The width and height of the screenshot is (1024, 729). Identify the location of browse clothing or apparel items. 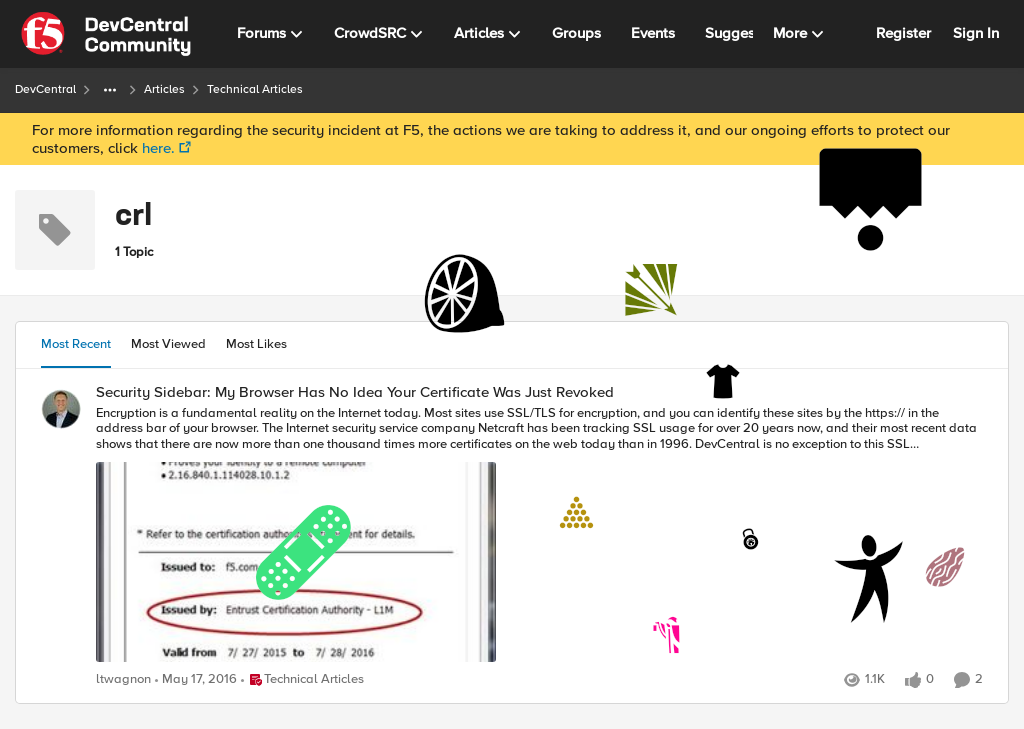
(723, 381).